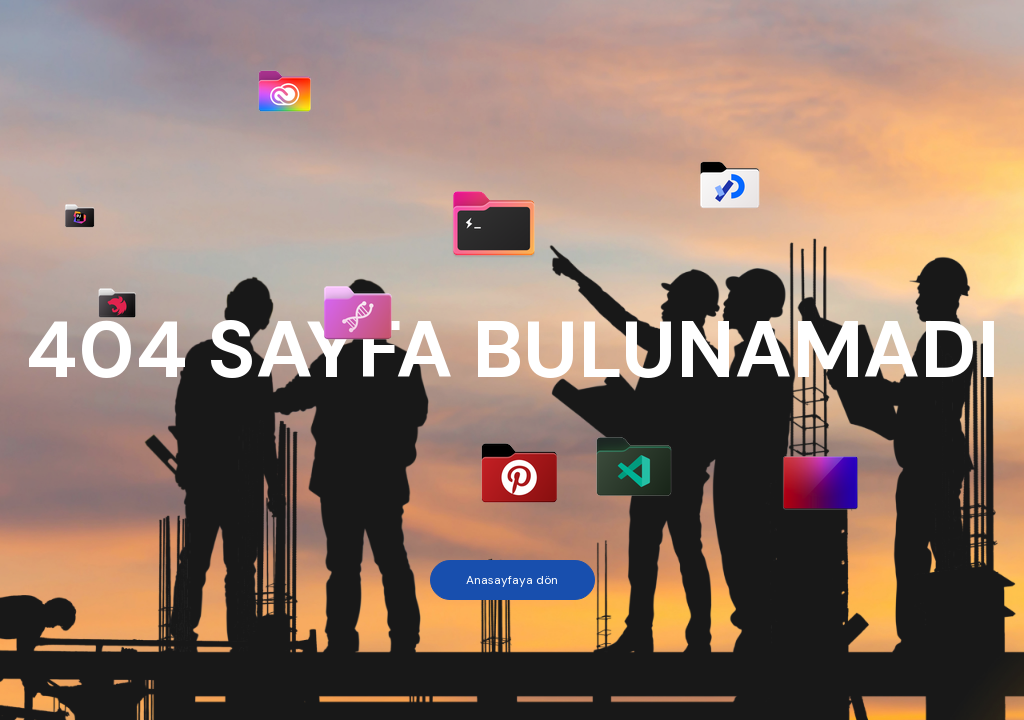 Image resolution: width=1024 pixels, height=720 pixels. Describe the element at coordinates (820, 482) in the screenshot. I see `access your media library in iMovie` at that location.